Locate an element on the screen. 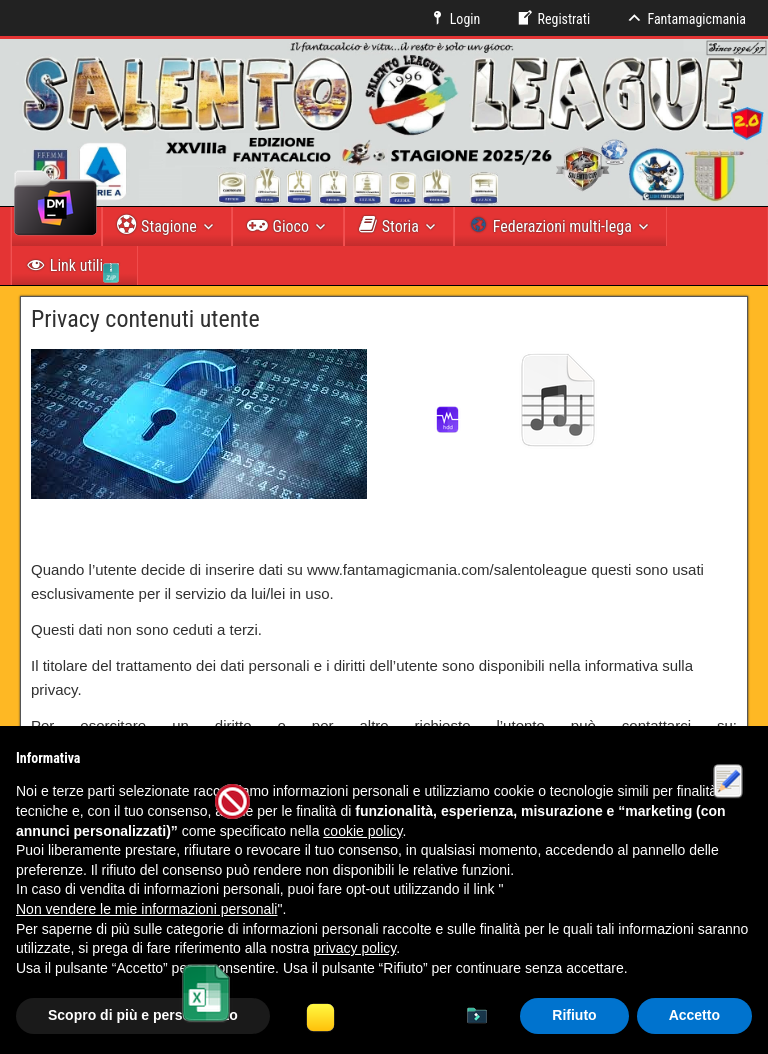 The width and height of the screenshot is (768, 1054). open a compressed zip archive is located at coordinates (111, 273).